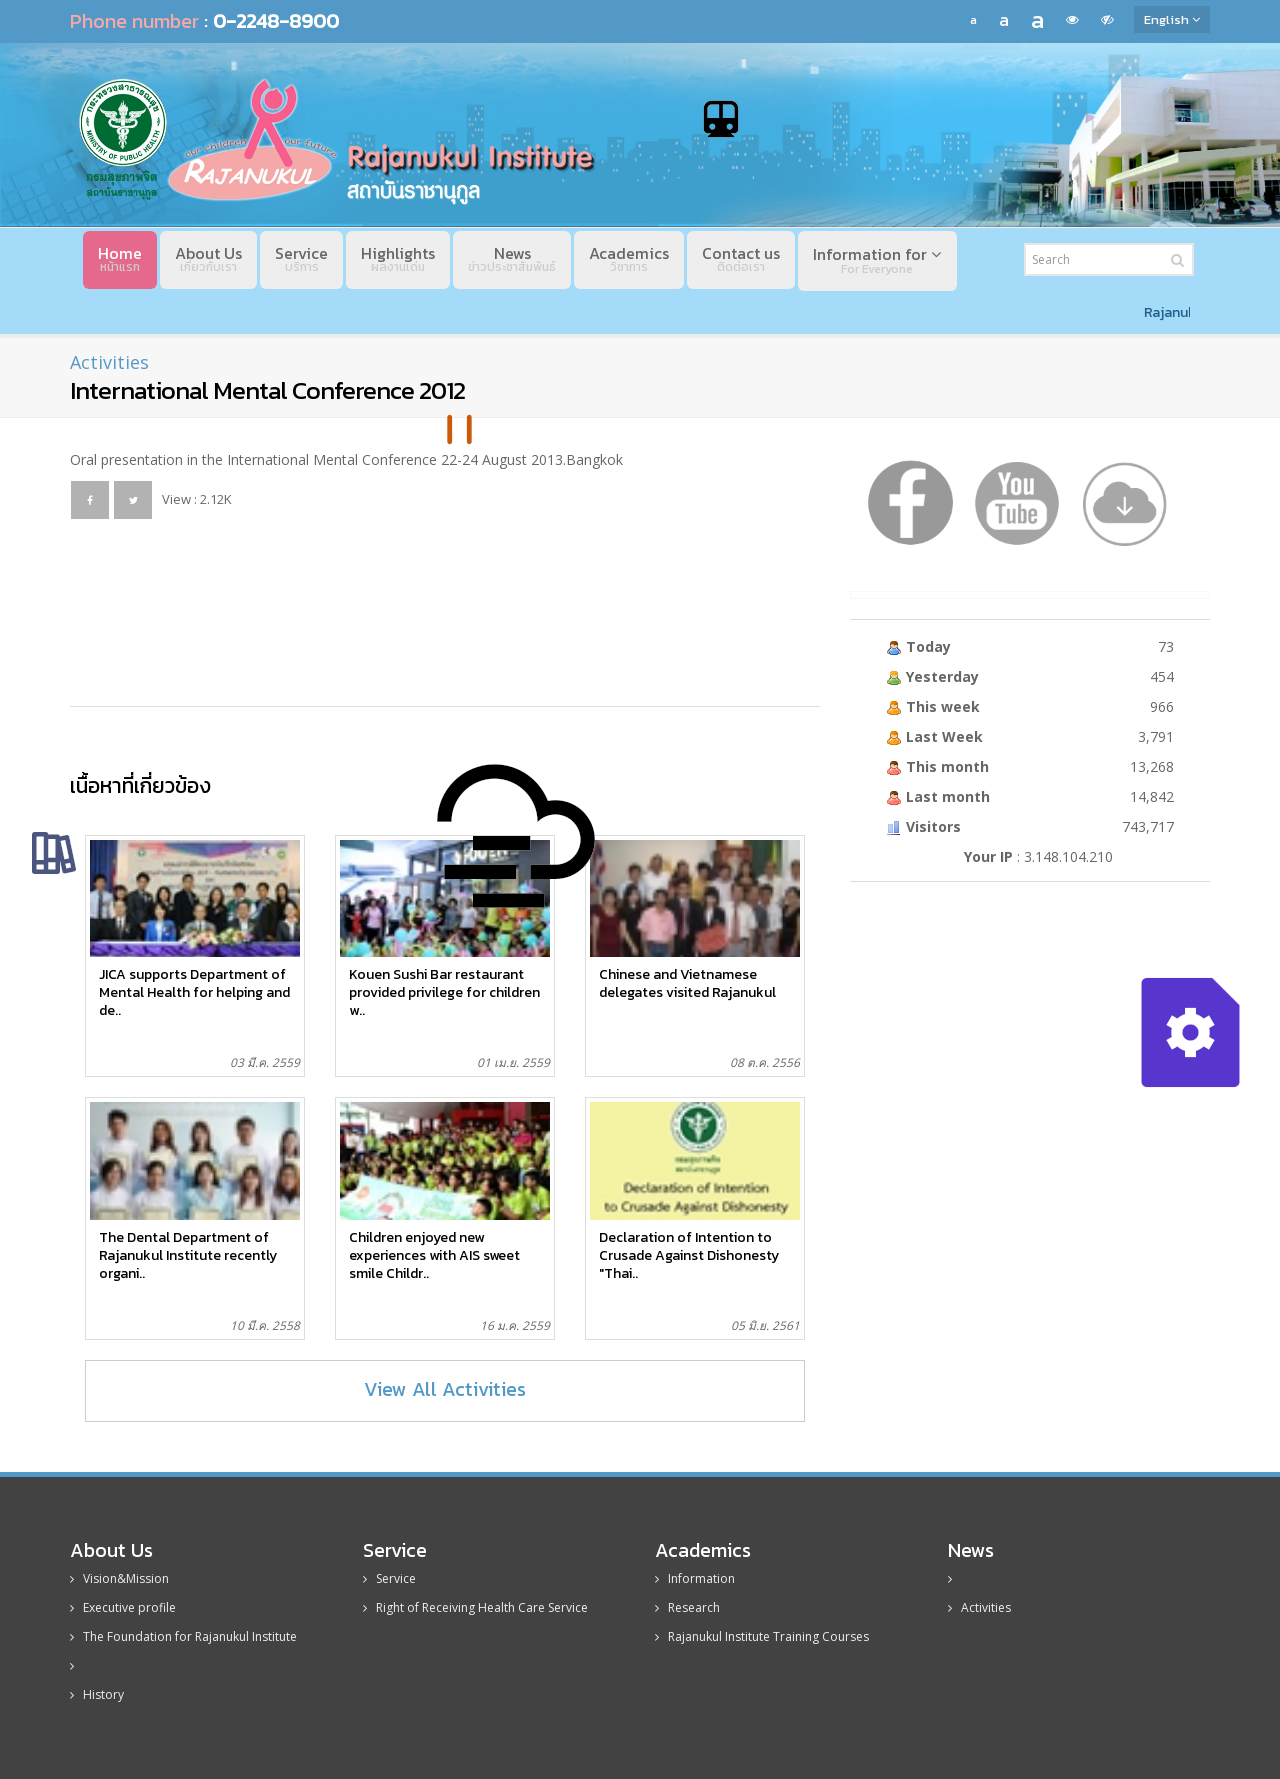  Describe the element at coordinates (516, 836) in the screenshot. I see `view current wind conditions` at that location.